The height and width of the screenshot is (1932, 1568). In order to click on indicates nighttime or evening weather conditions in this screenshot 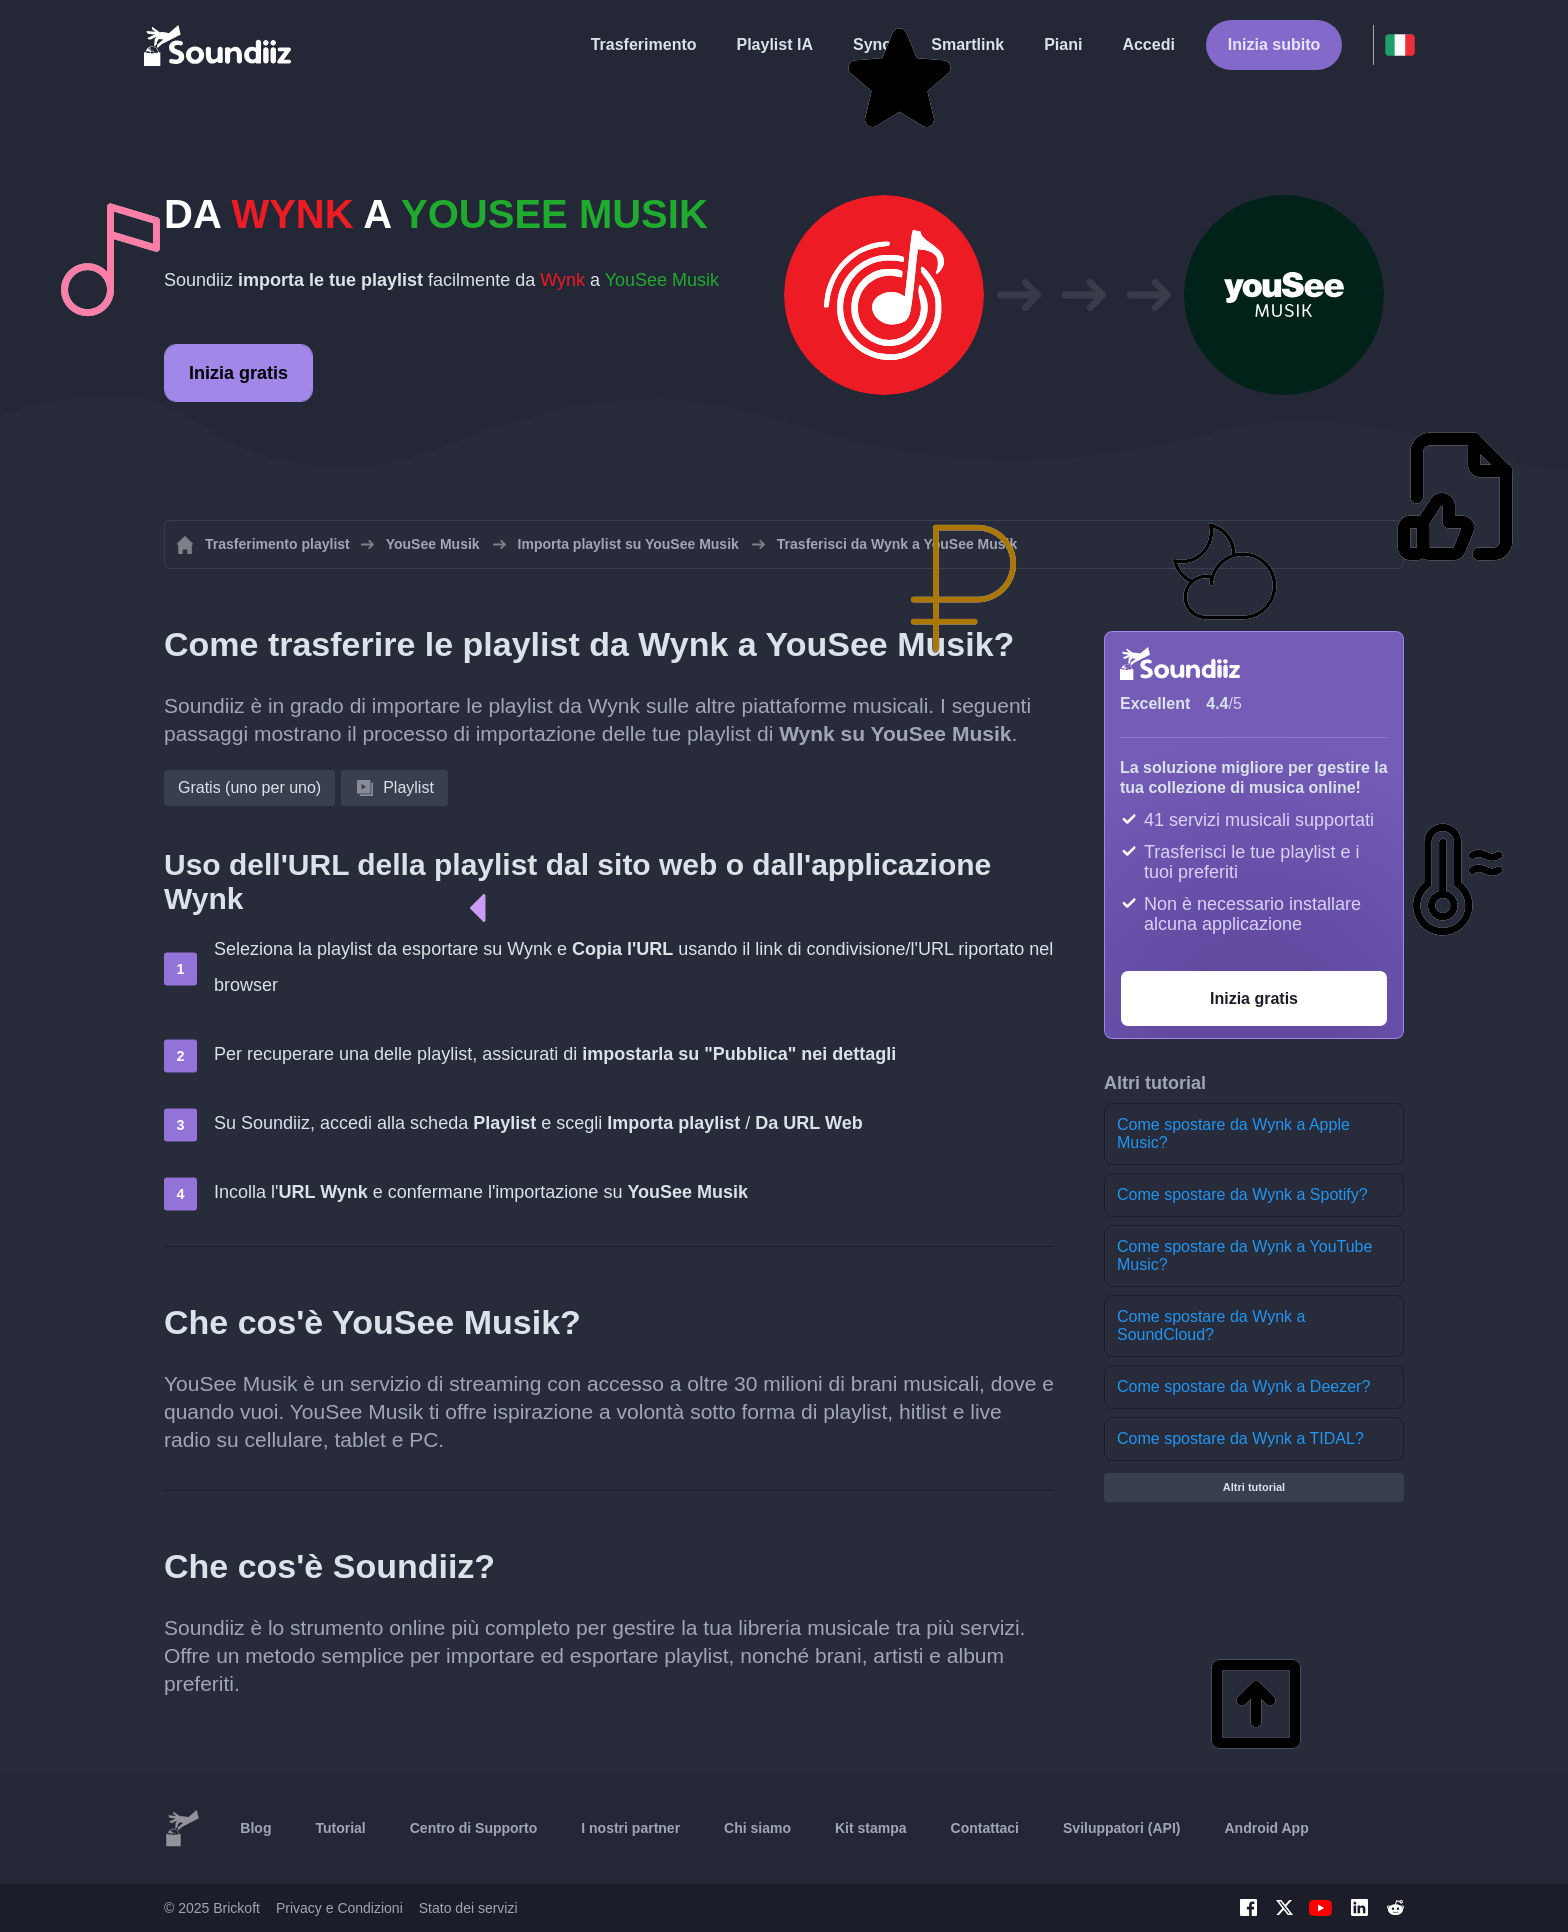, I will do `click(1222, 576)`.